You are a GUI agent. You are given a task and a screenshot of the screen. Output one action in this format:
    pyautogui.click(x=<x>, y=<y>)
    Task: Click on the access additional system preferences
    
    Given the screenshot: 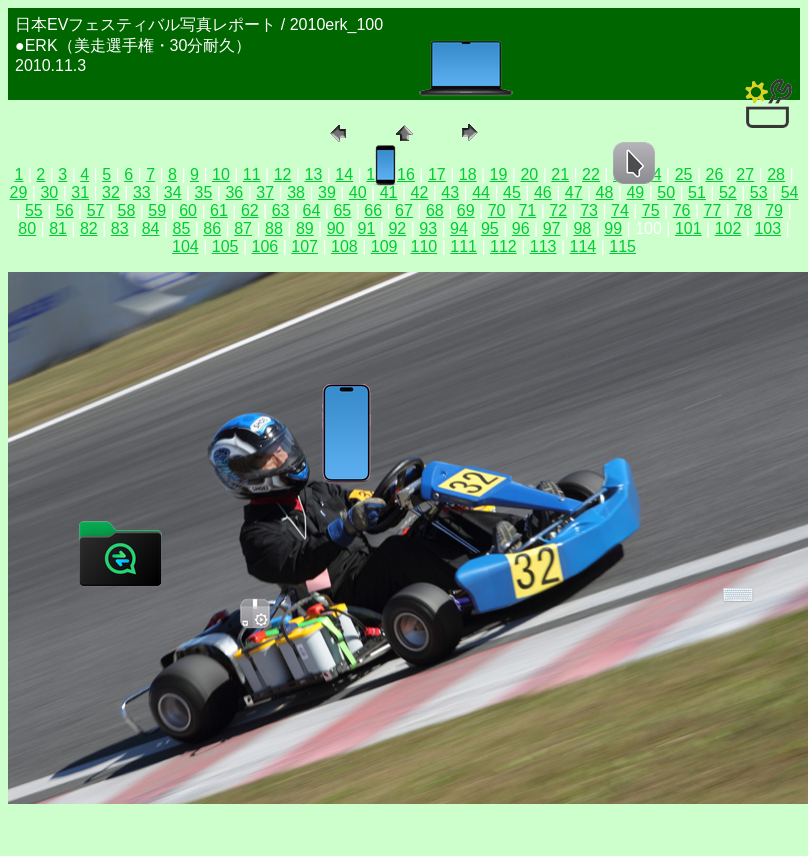 What is the action you would take?
    pyautogui.click(x=767, y=103)
    